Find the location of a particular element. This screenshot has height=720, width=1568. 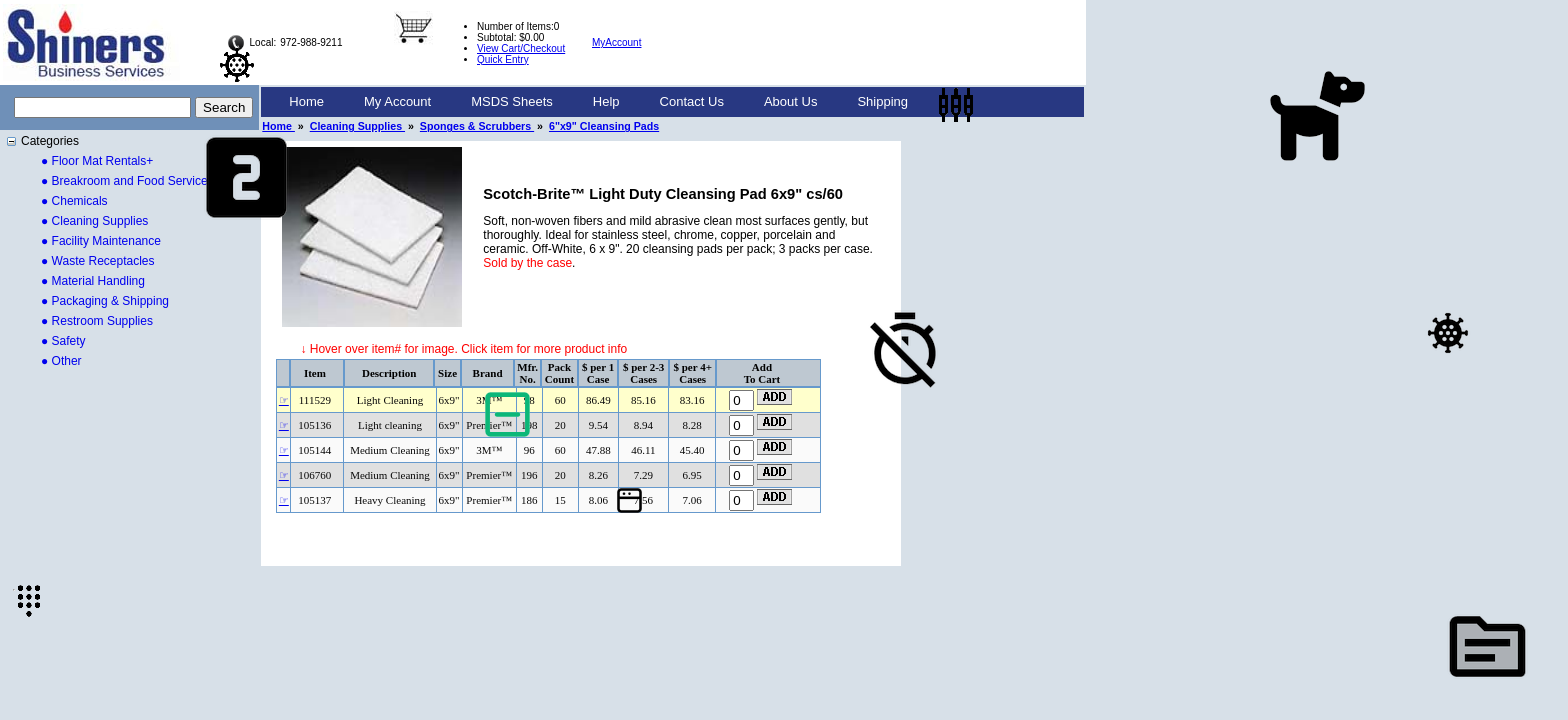

view pet-related services or features is located at coordinates (1317, 118).